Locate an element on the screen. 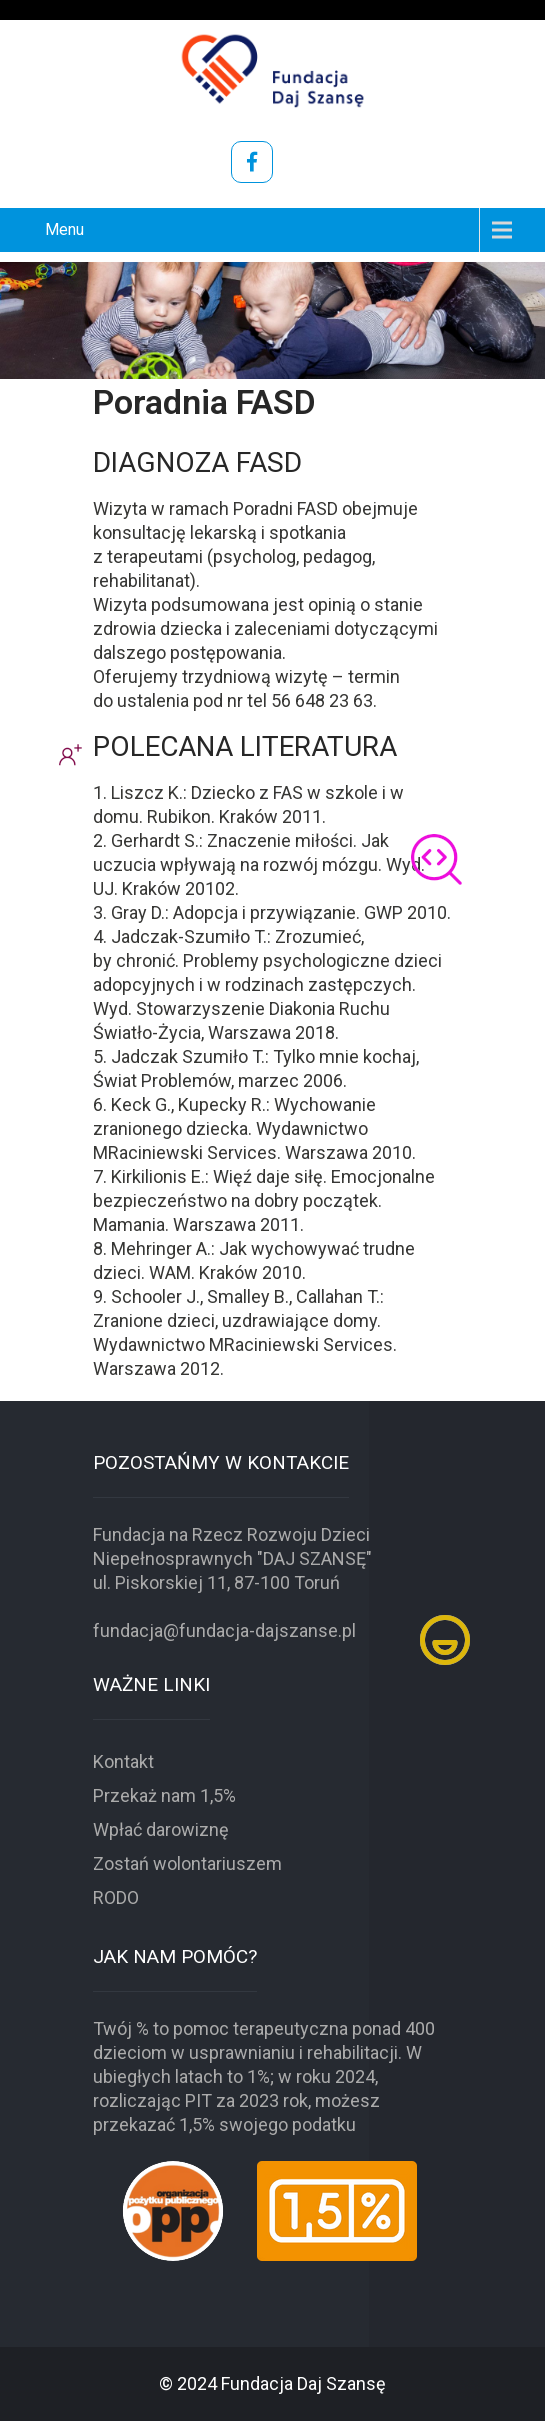 This screenshot has width=545, height=2421. scan or analyze code for issues is located at coordinates (437, 860).